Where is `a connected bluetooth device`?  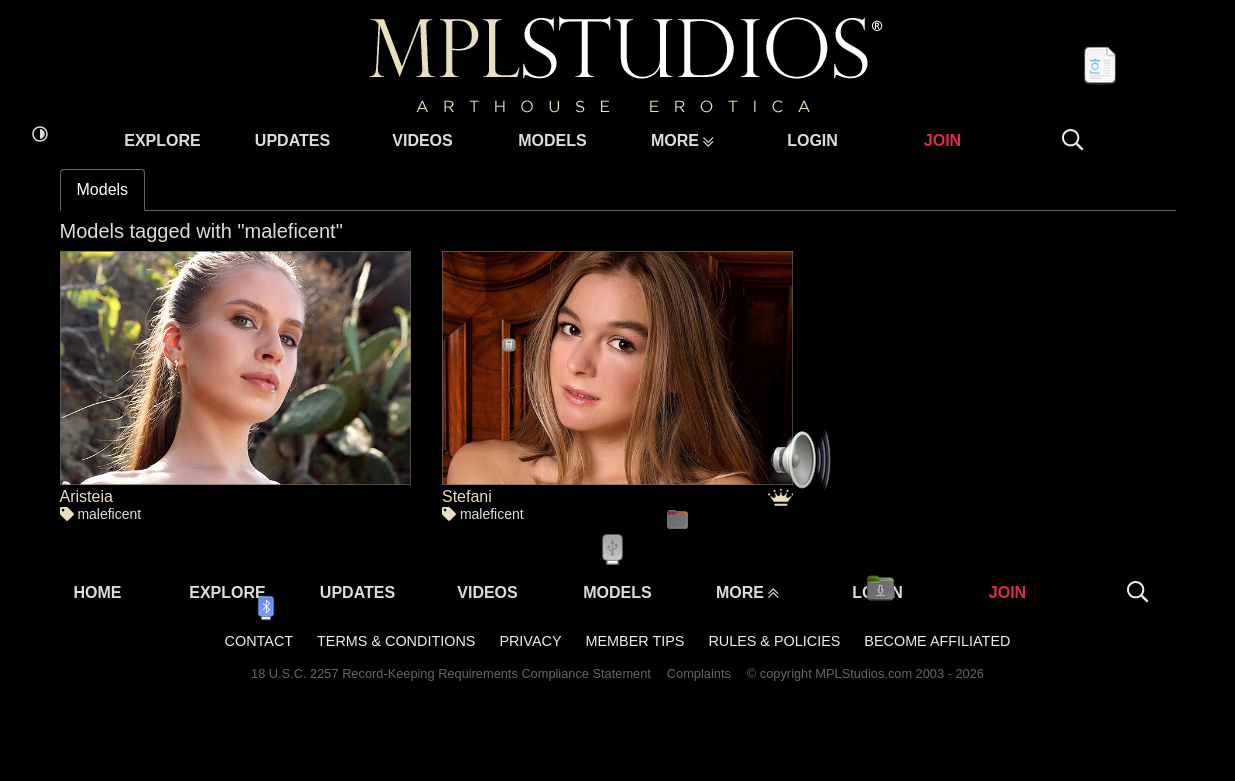 a connected bluetooth device is located at coordinates (266, 608).